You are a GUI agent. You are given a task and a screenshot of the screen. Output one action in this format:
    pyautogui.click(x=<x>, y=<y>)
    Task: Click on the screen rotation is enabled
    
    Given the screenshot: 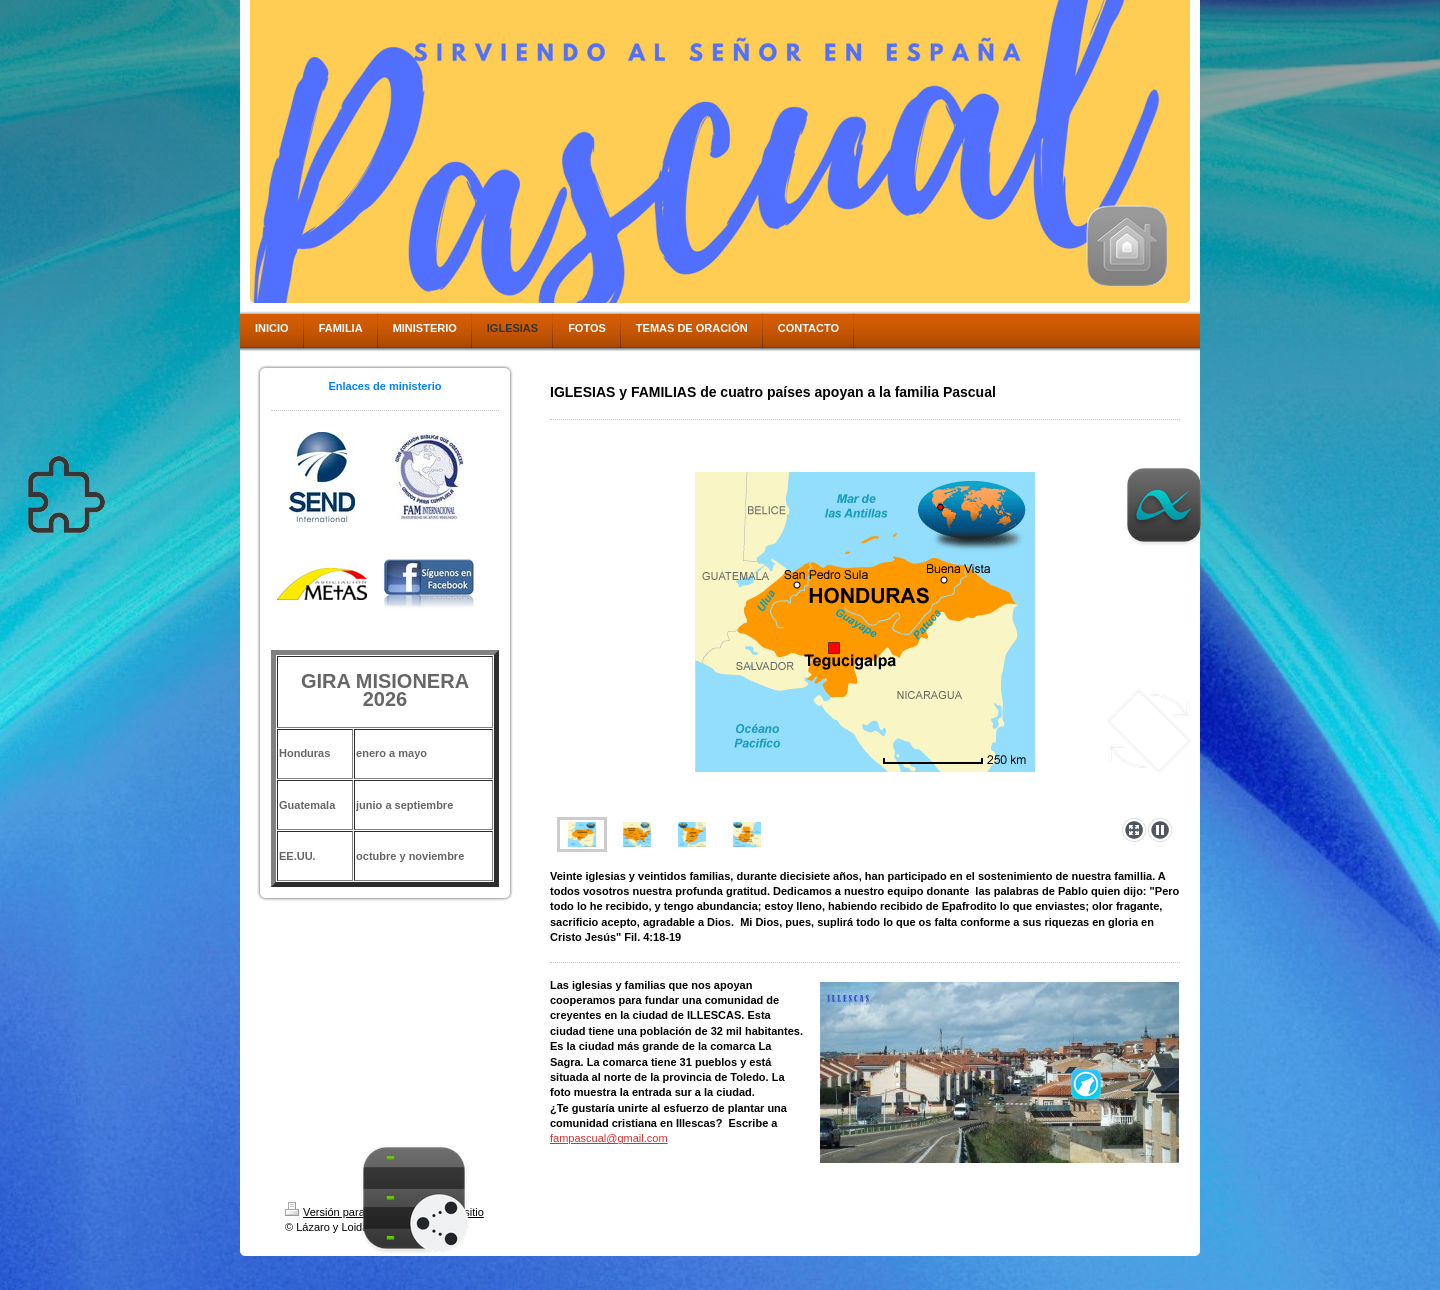 What is the action you would take?
    pyautogui.click(x=1149, y=731)
    